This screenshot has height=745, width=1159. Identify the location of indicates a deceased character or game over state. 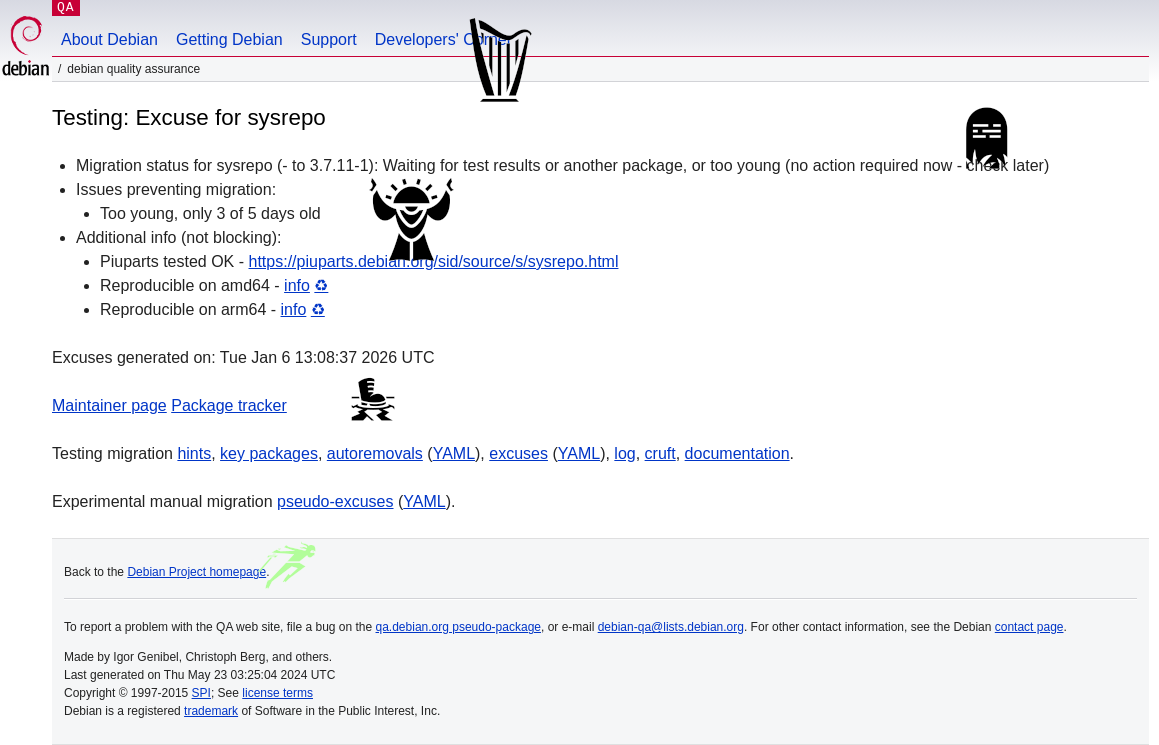
(987, 139).